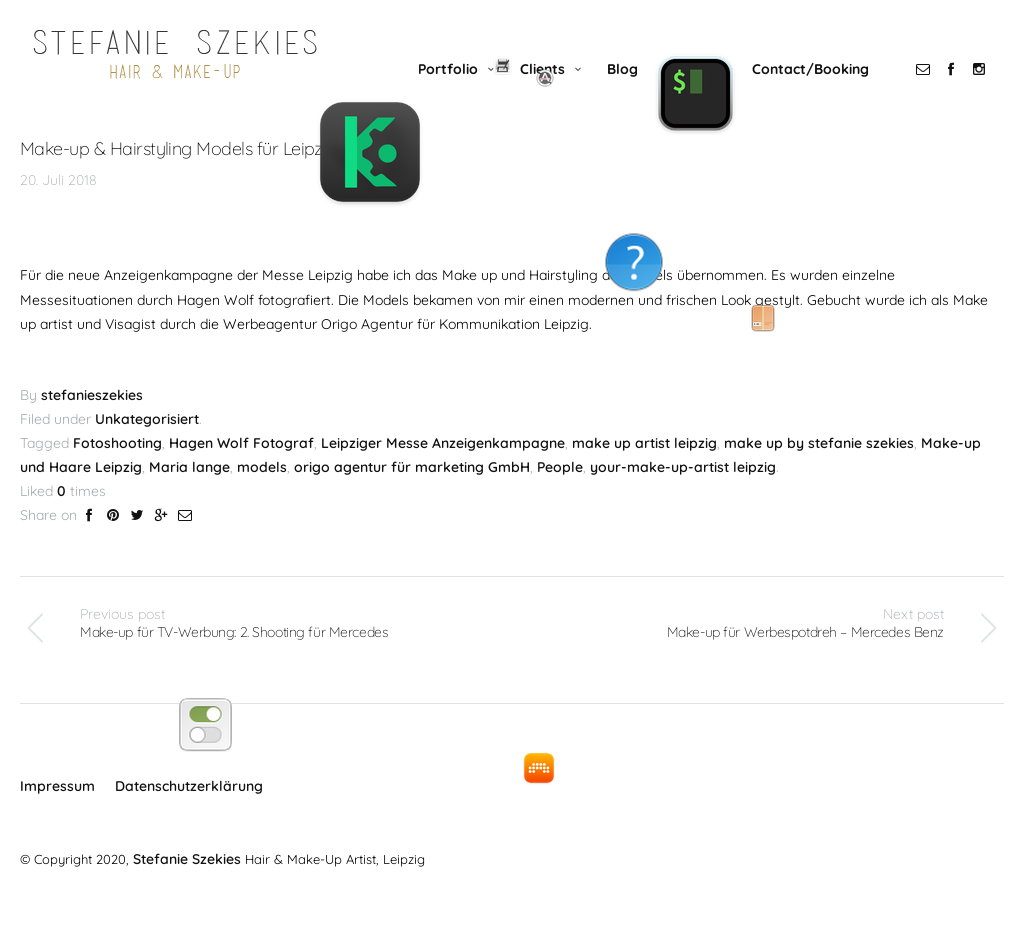 The width and height of the screenshot is (1024, 926). What do you see at coordinates (634, 262) in the screenshot?
I see `open help documentation` at bounding box center [634, 262].